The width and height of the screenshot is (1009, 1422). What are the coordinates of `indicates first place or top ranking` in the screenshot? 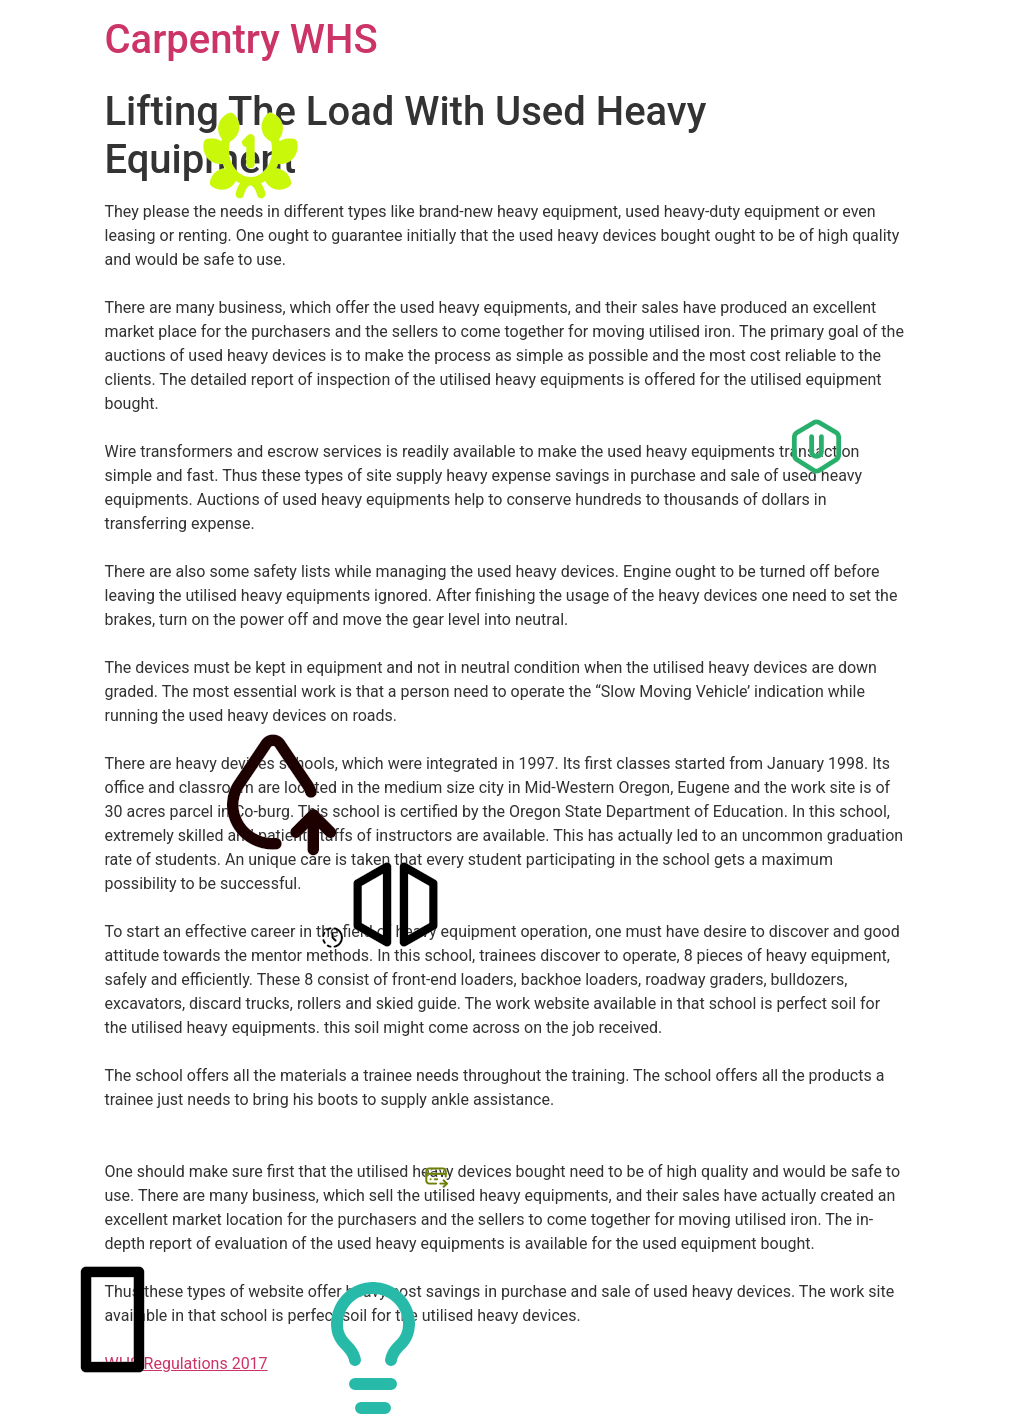 It's located at (250, 155).